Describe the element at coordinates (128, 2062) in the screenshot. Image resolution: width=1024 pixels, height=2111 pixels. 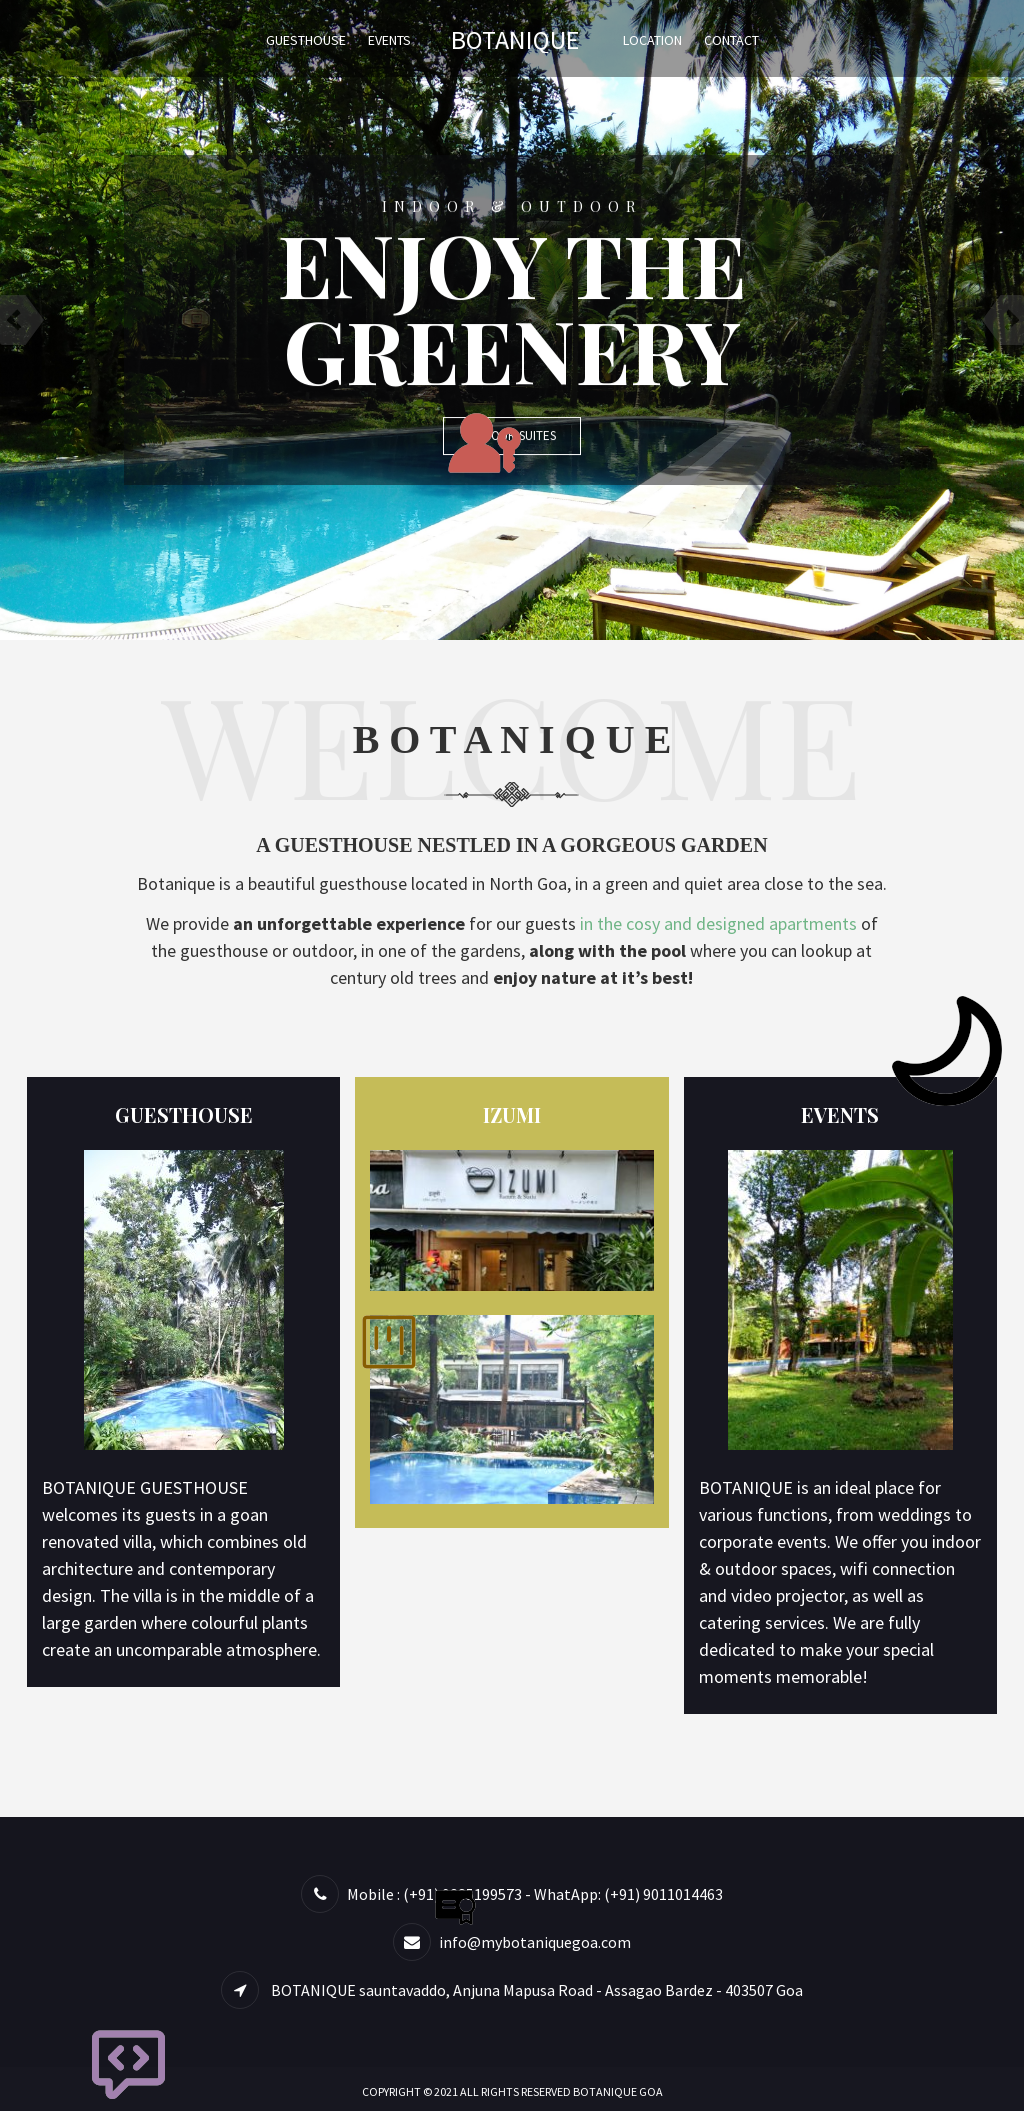
I see `open code review comments` at that location.